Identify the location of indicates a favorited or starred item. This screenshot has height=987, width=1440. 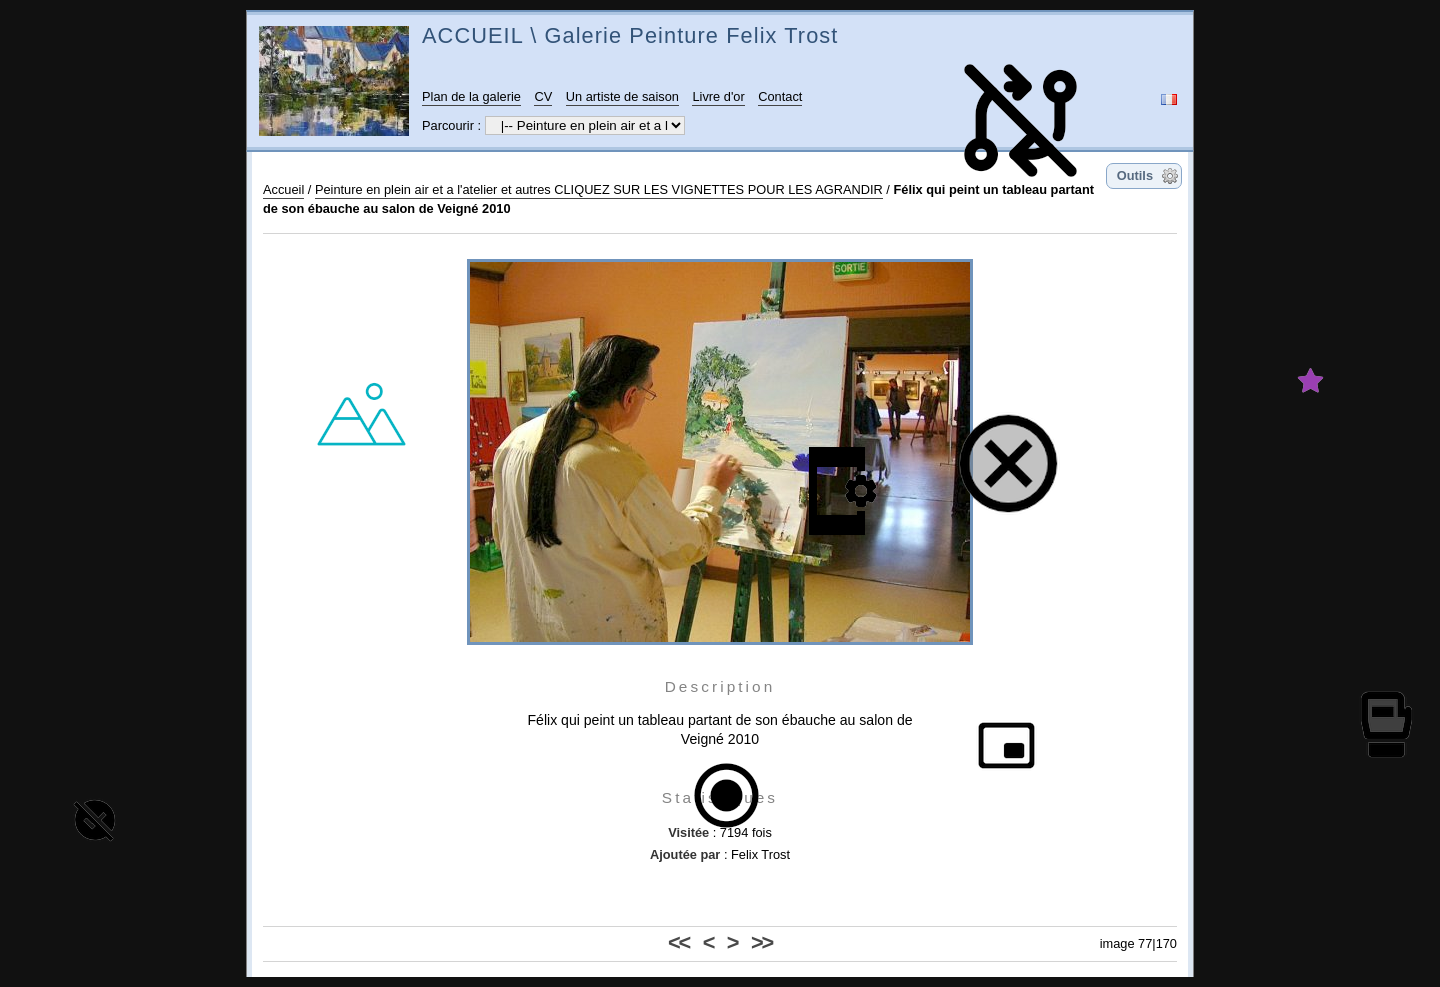
(1310, 381).